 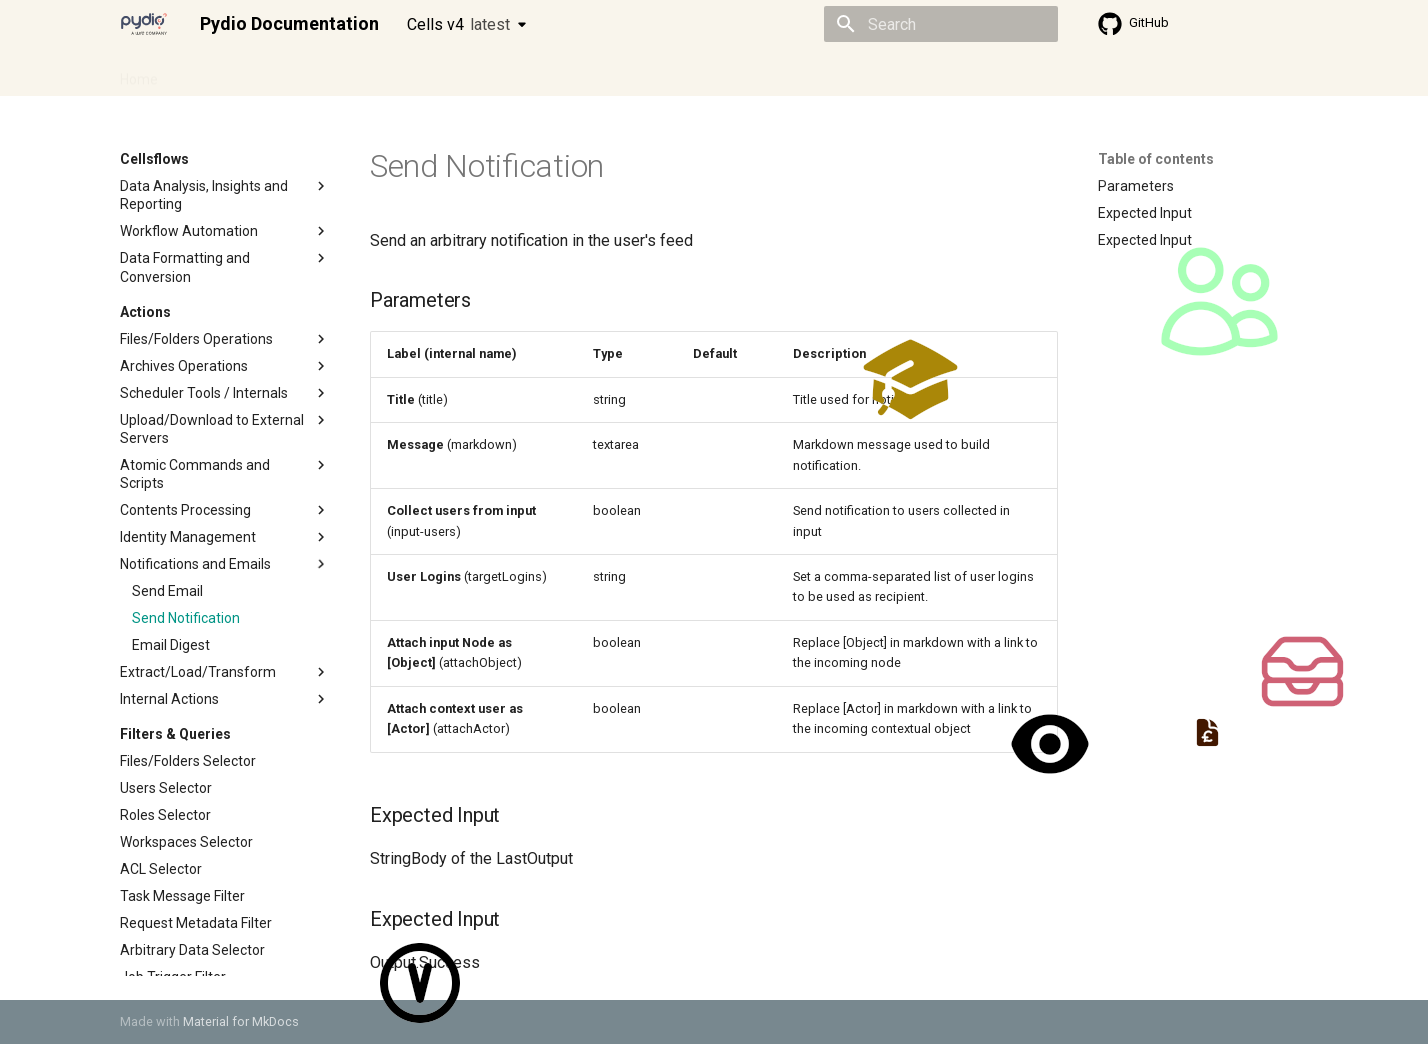 What do you see at coordinates (1302, 671) in the screenshot?
I see `view all inboxes` at bounding box center [1302, 671].